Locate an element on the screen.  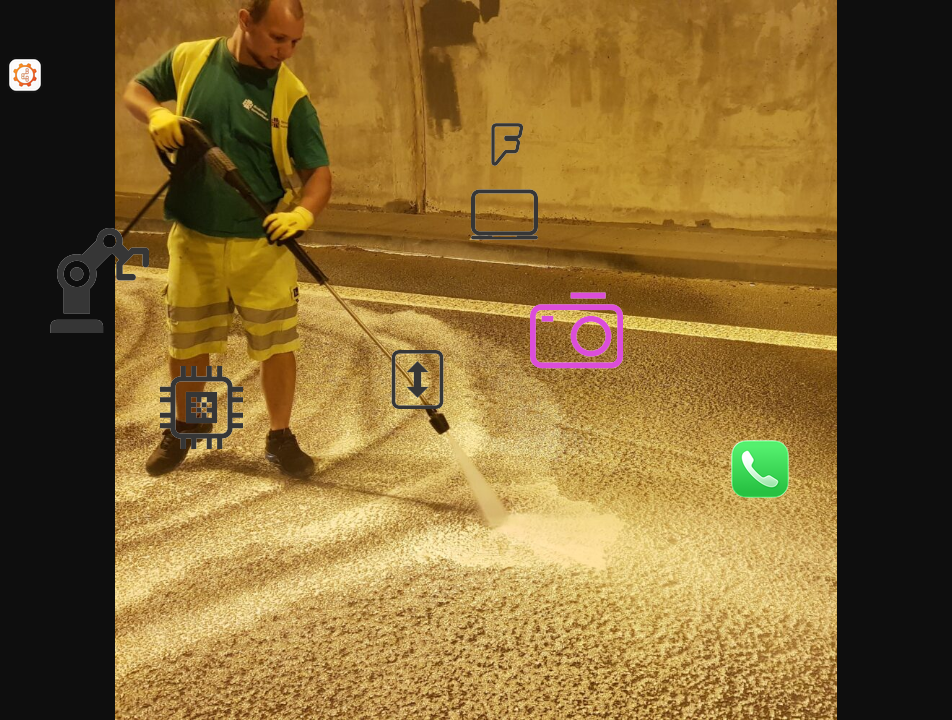
open btrfs assistant for managing btrfs filesystem snapshots is located at coordinates (25, 75).